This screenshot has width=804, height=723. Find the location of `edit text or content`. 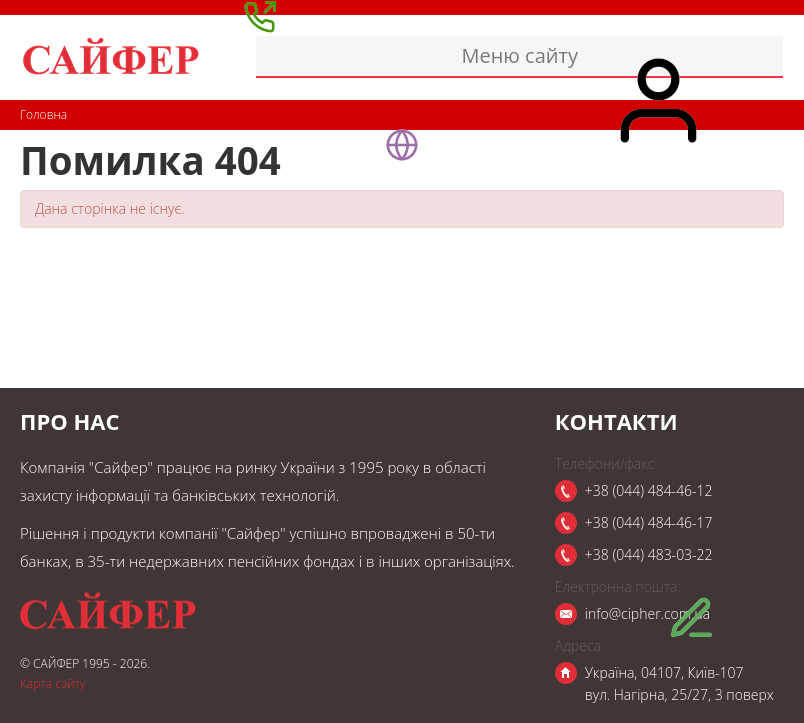

edit text or content is located at coordinates (691, 618).